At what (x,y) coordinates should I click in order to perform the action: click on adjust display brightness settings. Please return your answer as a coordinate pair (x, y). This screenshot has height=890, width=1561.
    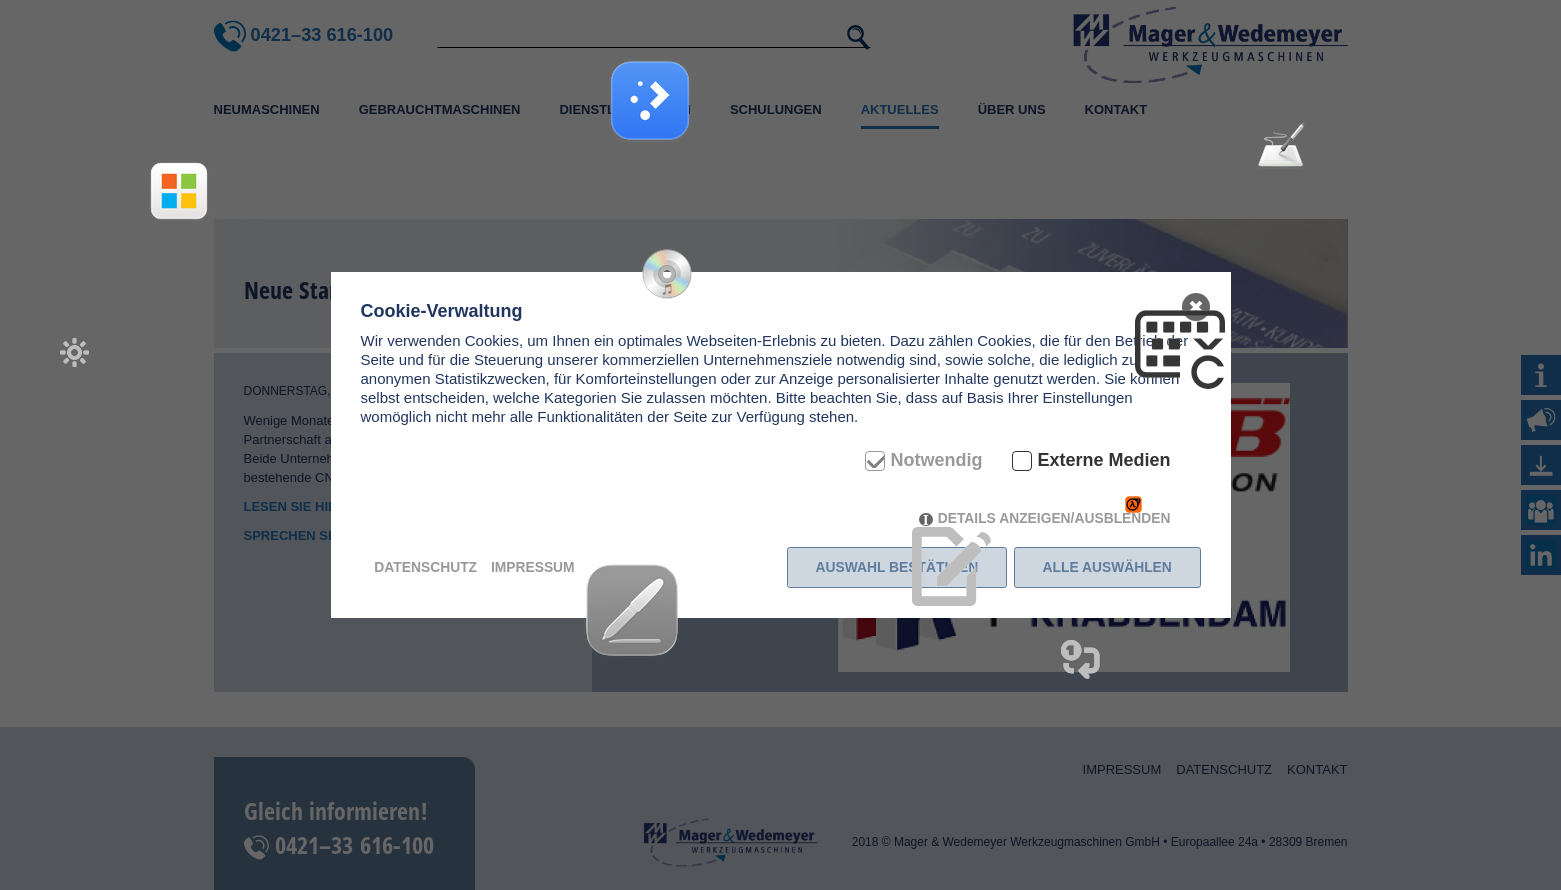
    Looking at the image, I should click on (74, 352).